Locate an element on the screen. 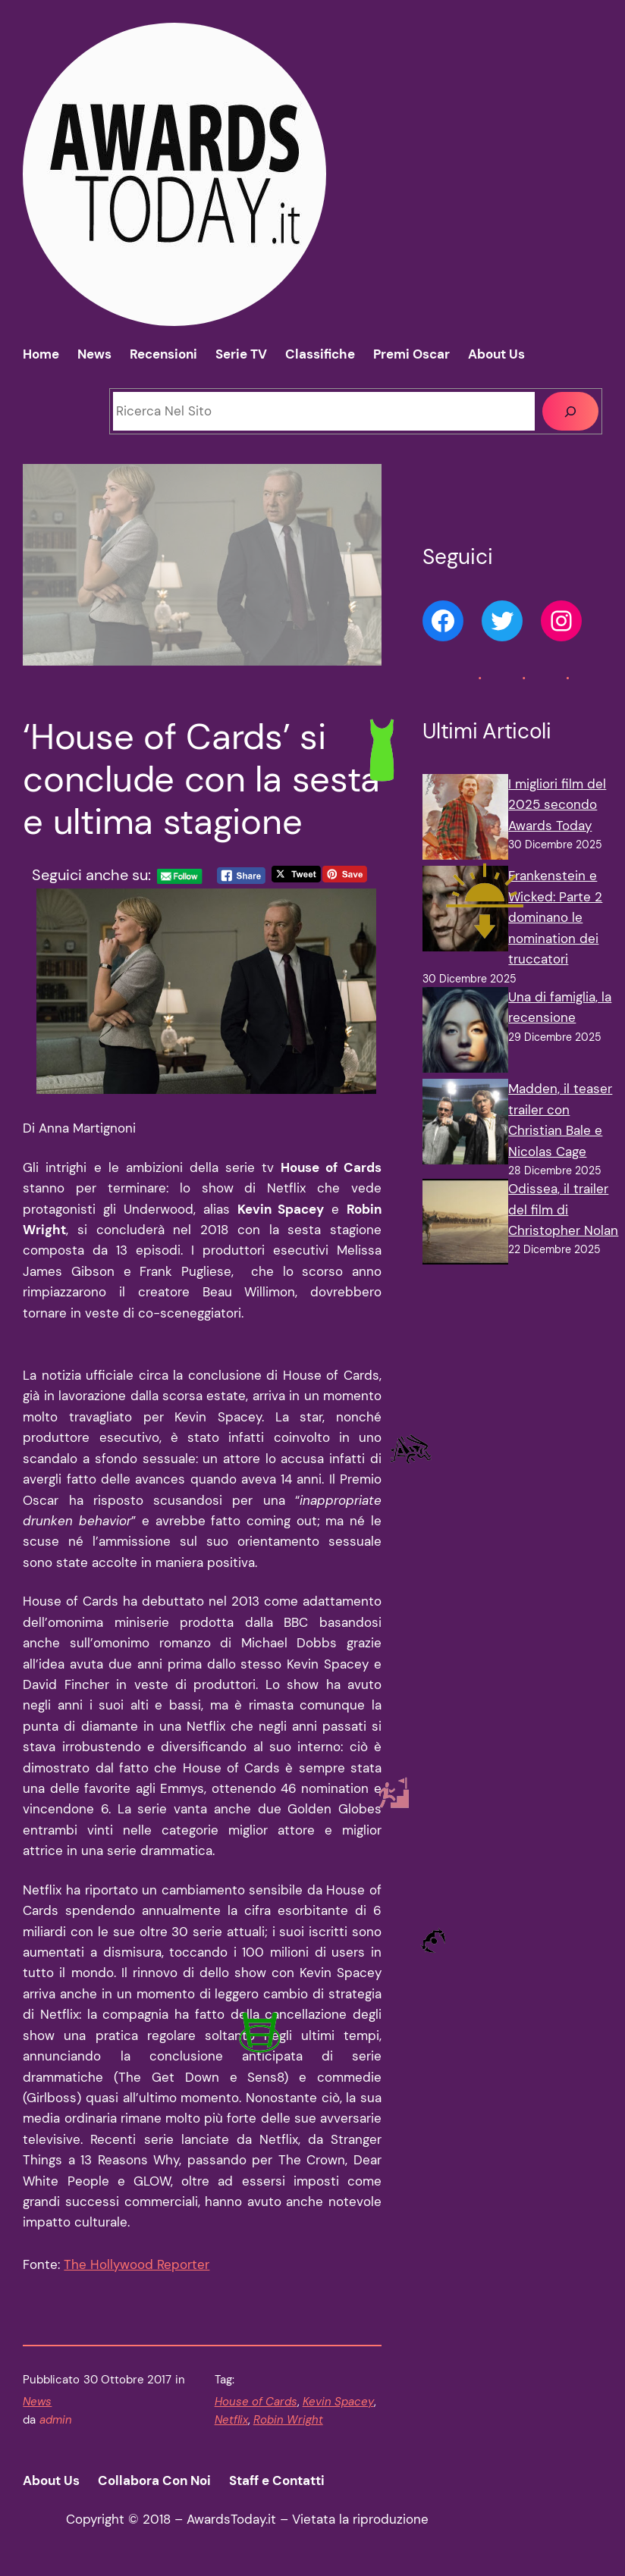 Image resolution: width=625 pixels, height=2576 pixels. cricket insect icon for nature or wildlife category is located at coordinates (410, 1449).